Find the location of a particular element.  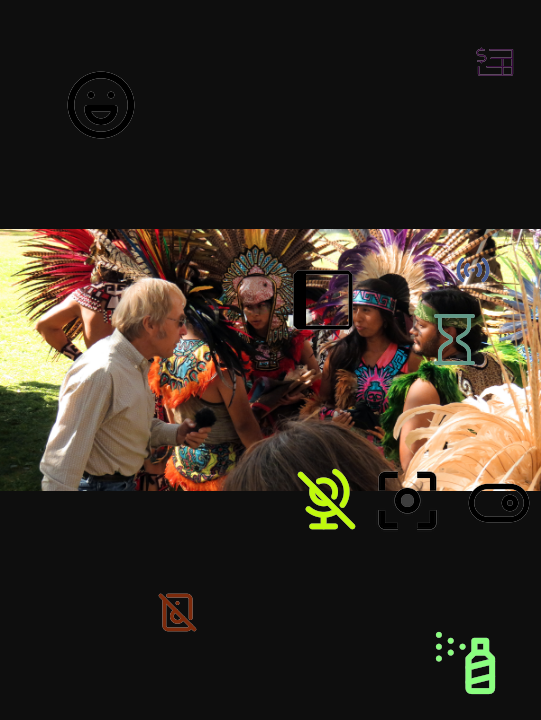

access spray or paint tools is located at coordinates (465, 661).